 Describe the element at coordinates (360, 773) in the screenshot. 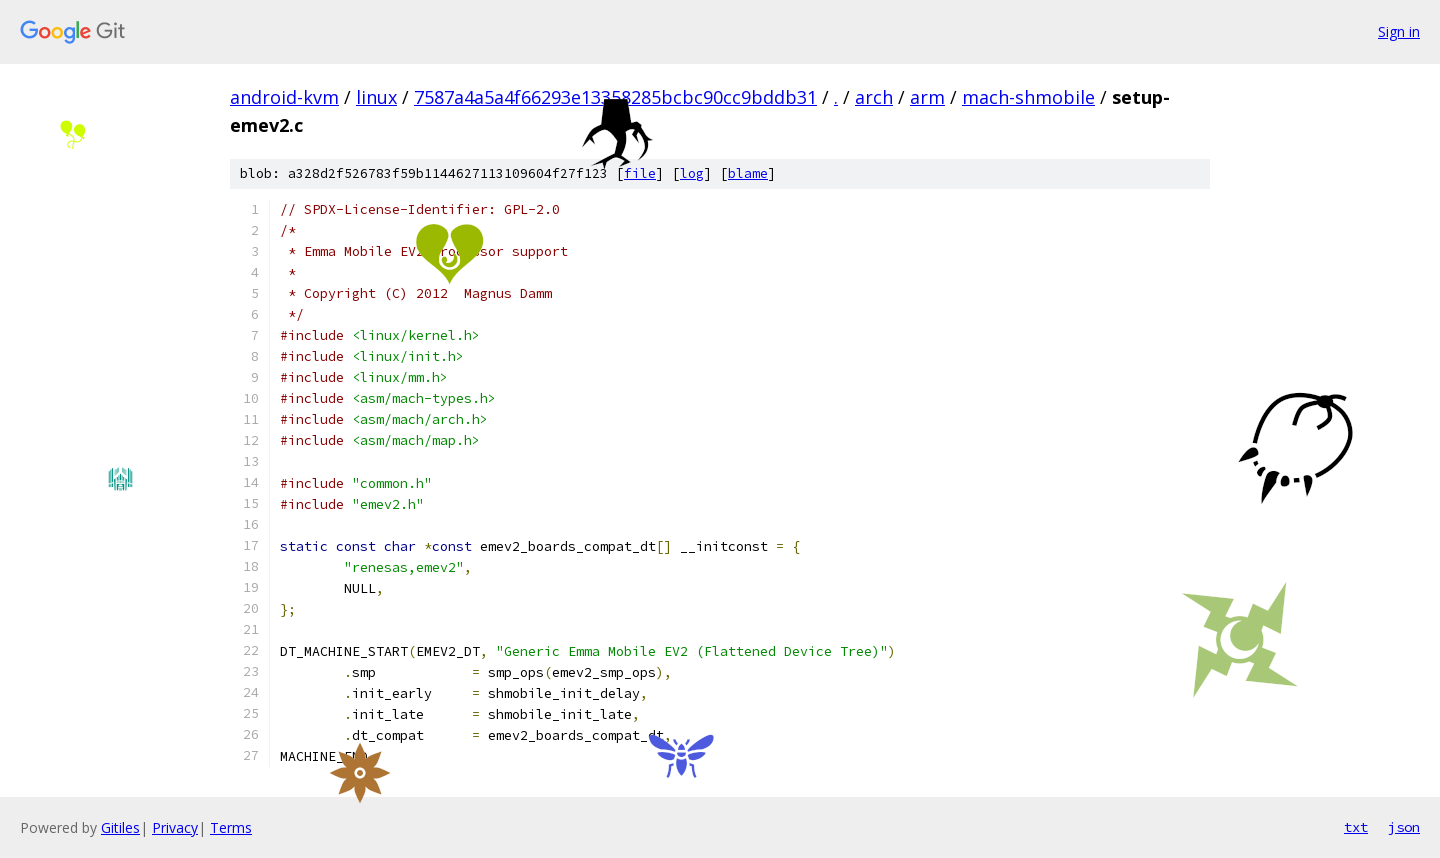

I see `decorative badge or achievement icon` at that location.